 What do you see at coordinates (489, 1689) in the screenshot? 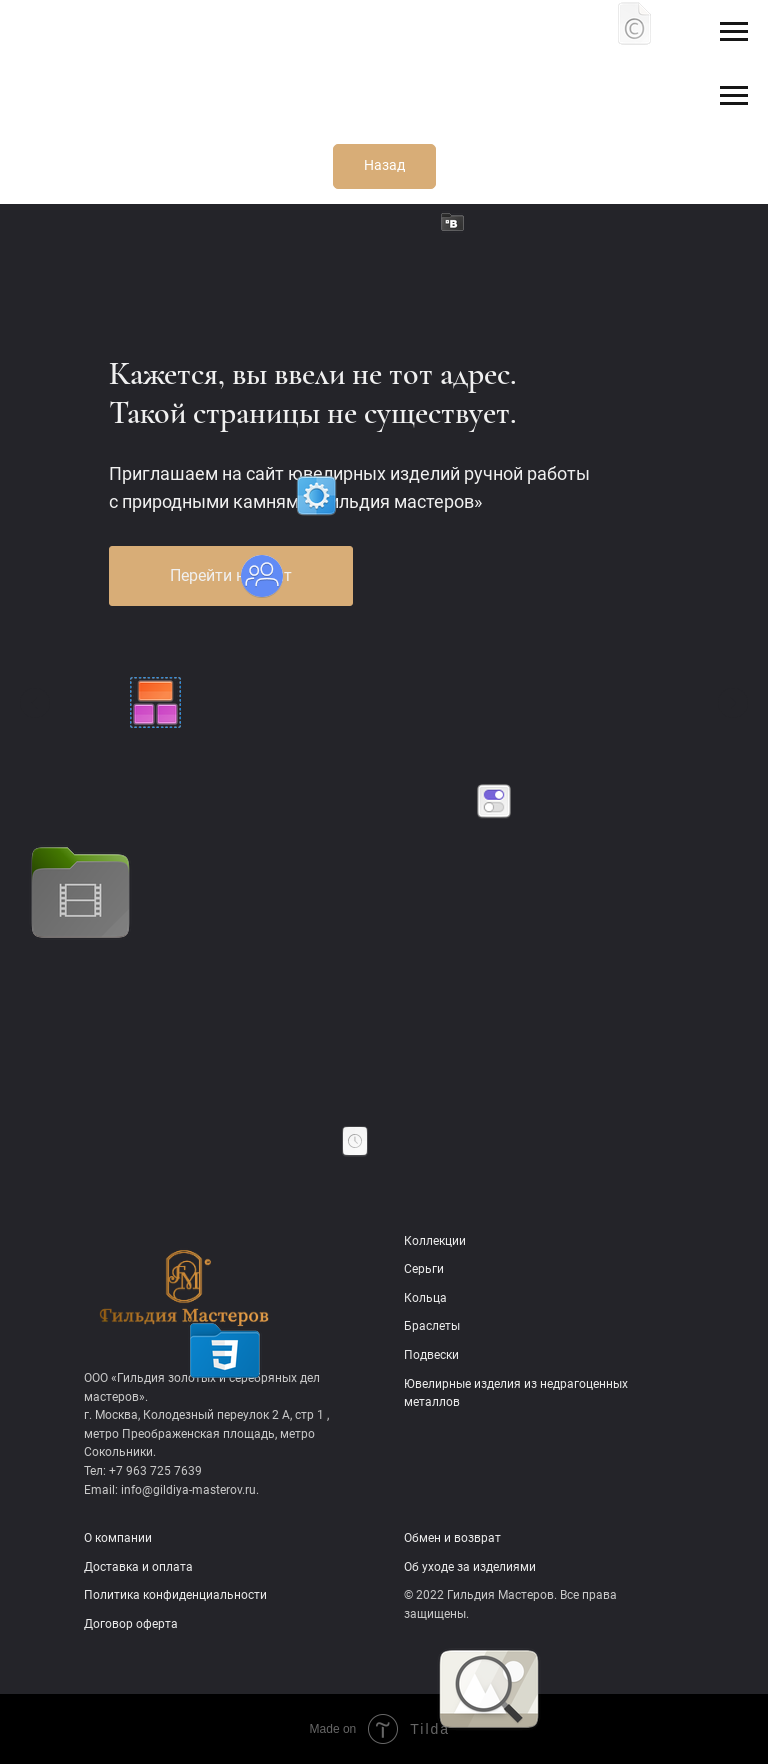
I see `open the image viewer application` at bounding box center [489, 1689].